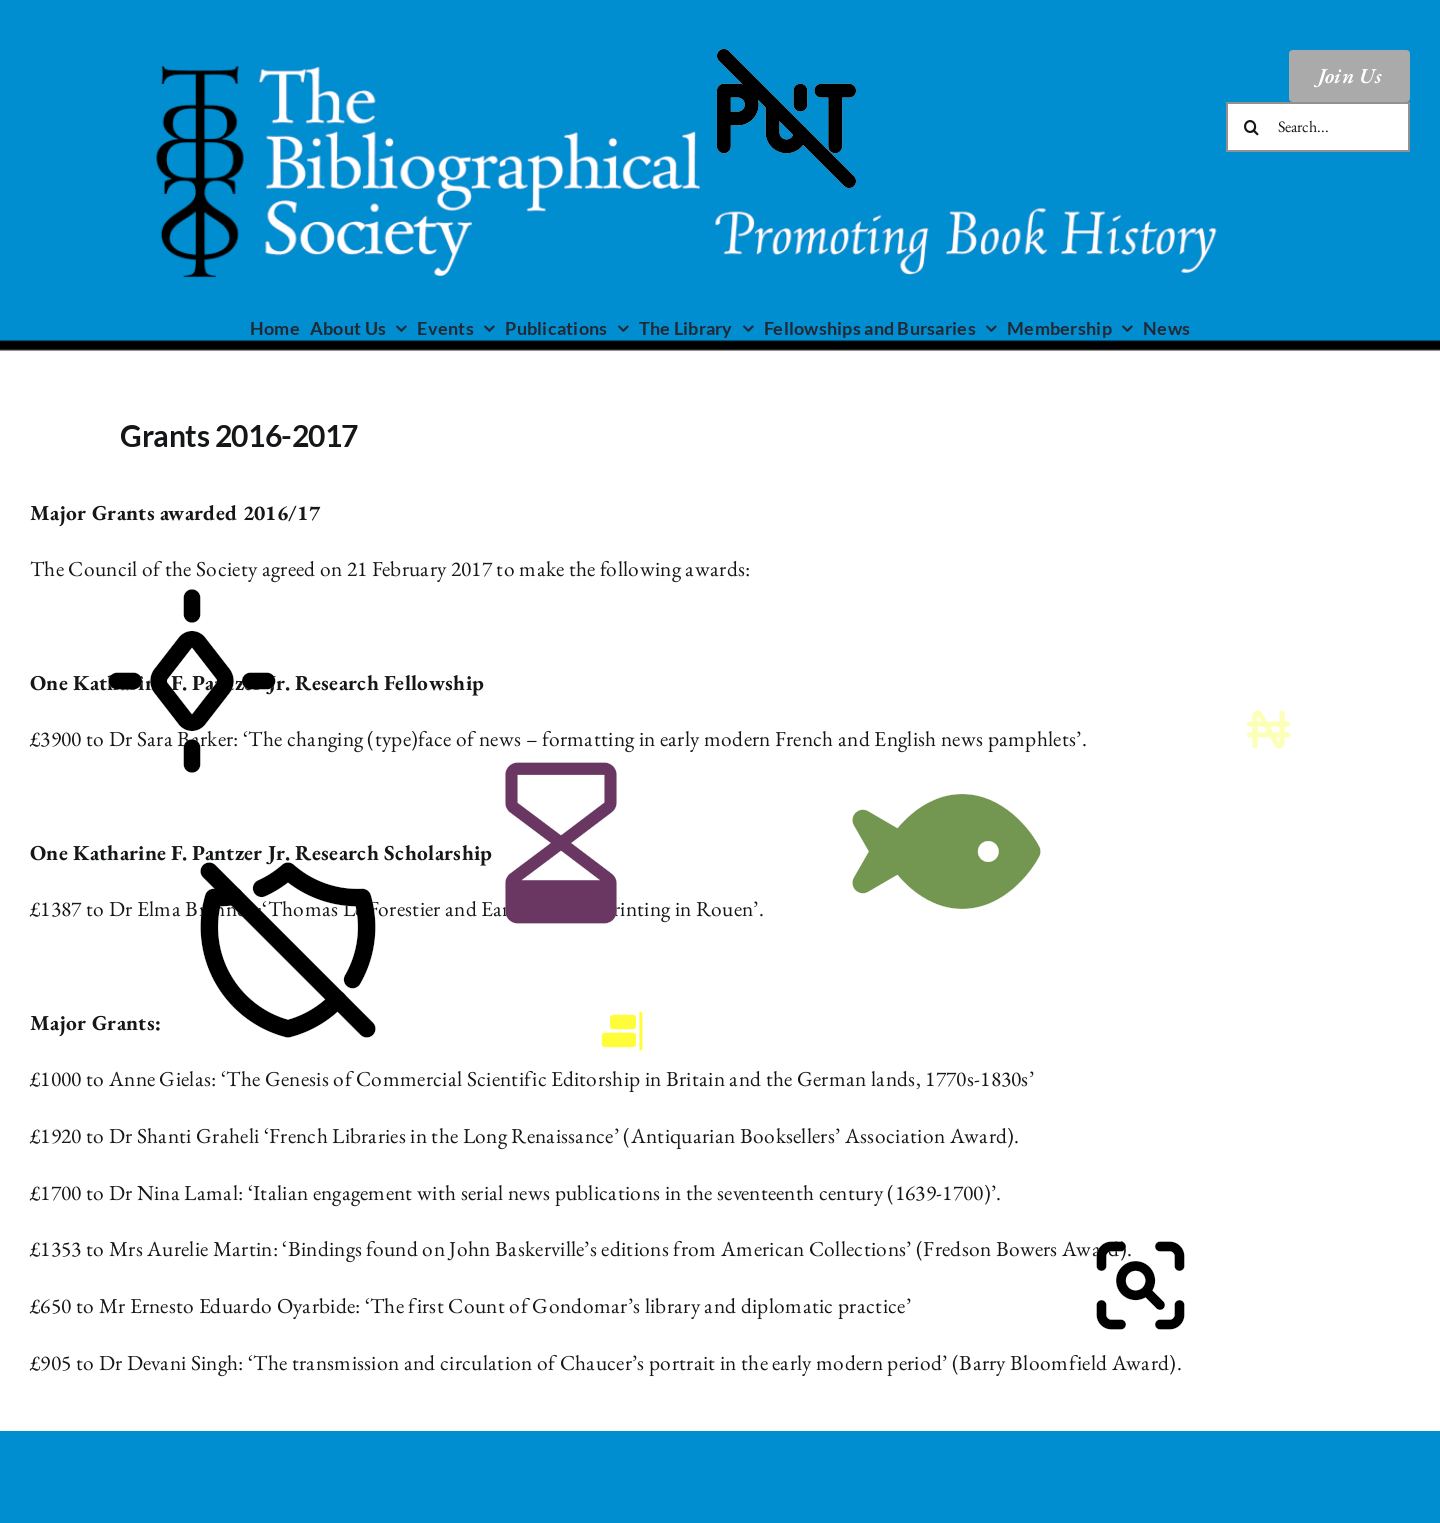 This screenshot has height=1523, width=1440. What do you see at coordinates (946, 851) in the screenshot?
I see `indicates seafood or fish-related content` at bounding box center [946, 851].